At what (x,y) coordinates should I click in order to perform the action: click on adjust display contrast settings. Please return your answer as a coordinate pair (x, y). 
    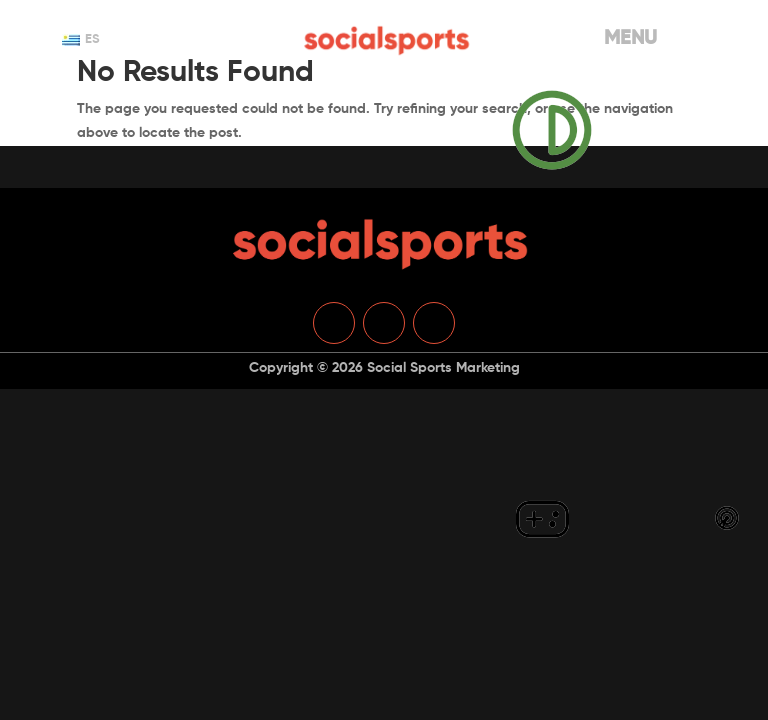
    Looking at the image, I should click on (552, 130).